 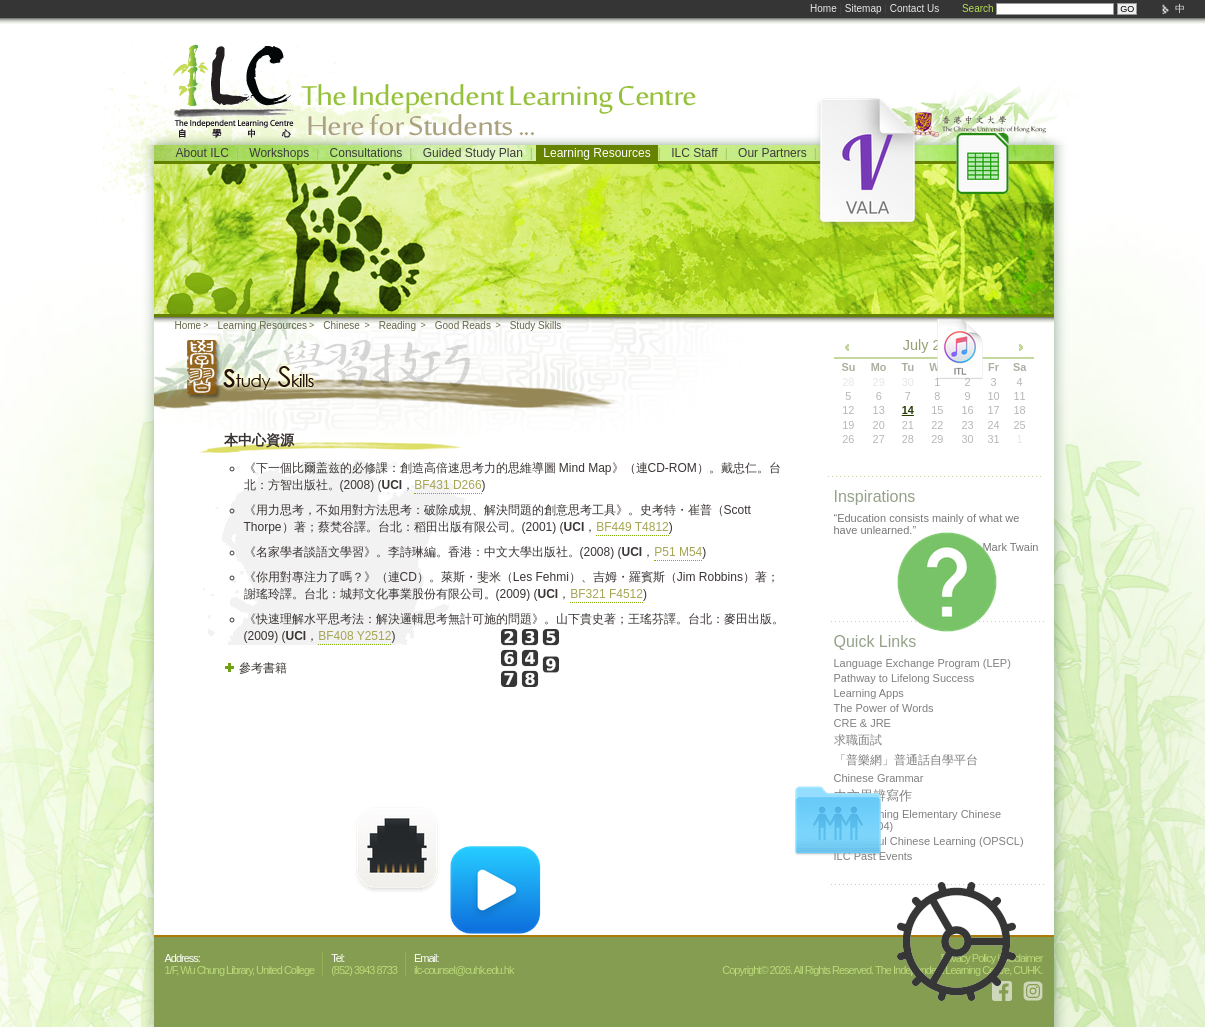 I want to click on access shared network folder, so click(x=838, y=820).